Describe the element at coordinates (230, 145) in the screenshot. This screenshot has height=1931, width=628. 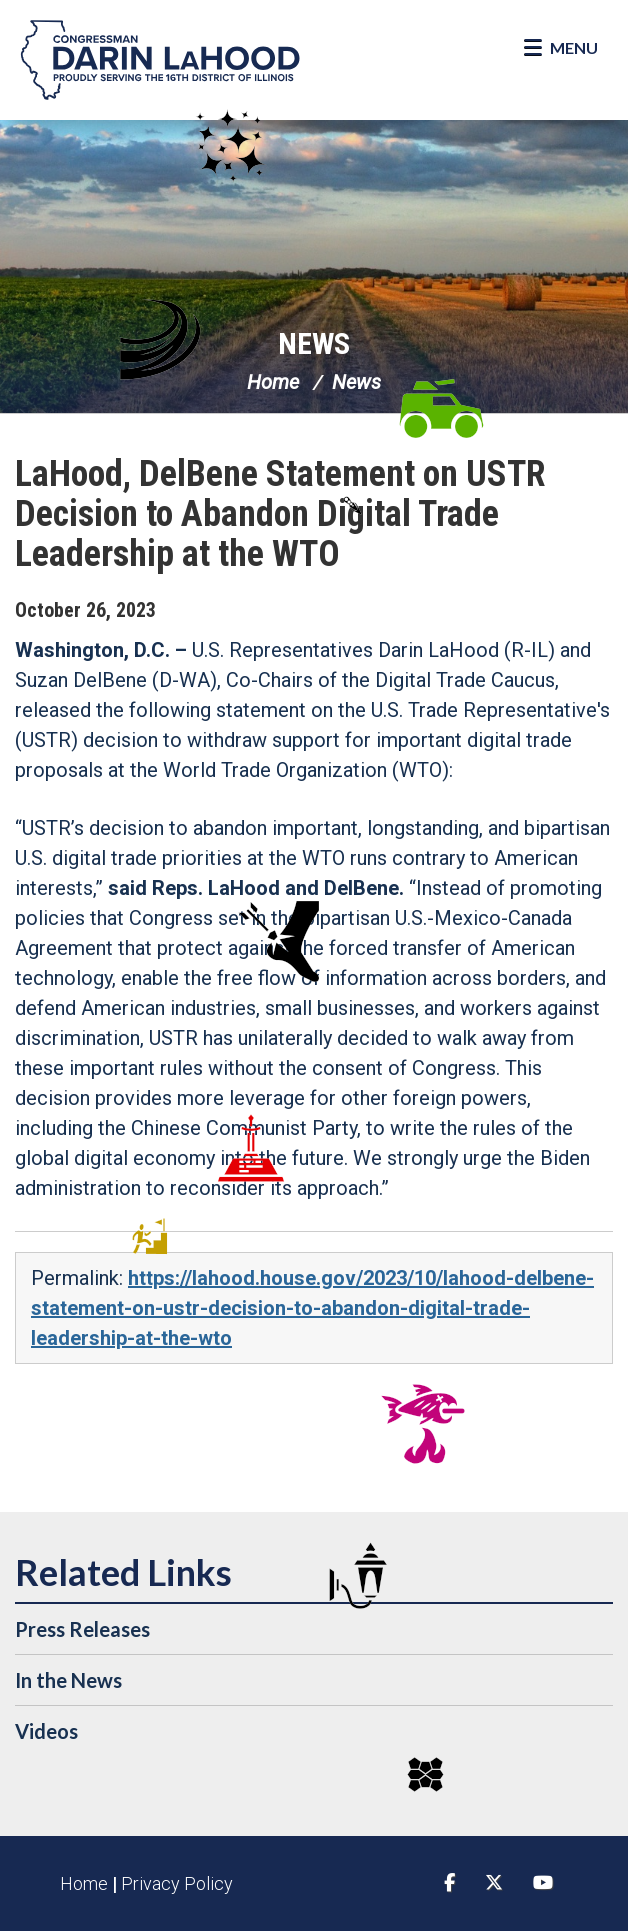
I see `indicates magic or special ability activation` at that location.